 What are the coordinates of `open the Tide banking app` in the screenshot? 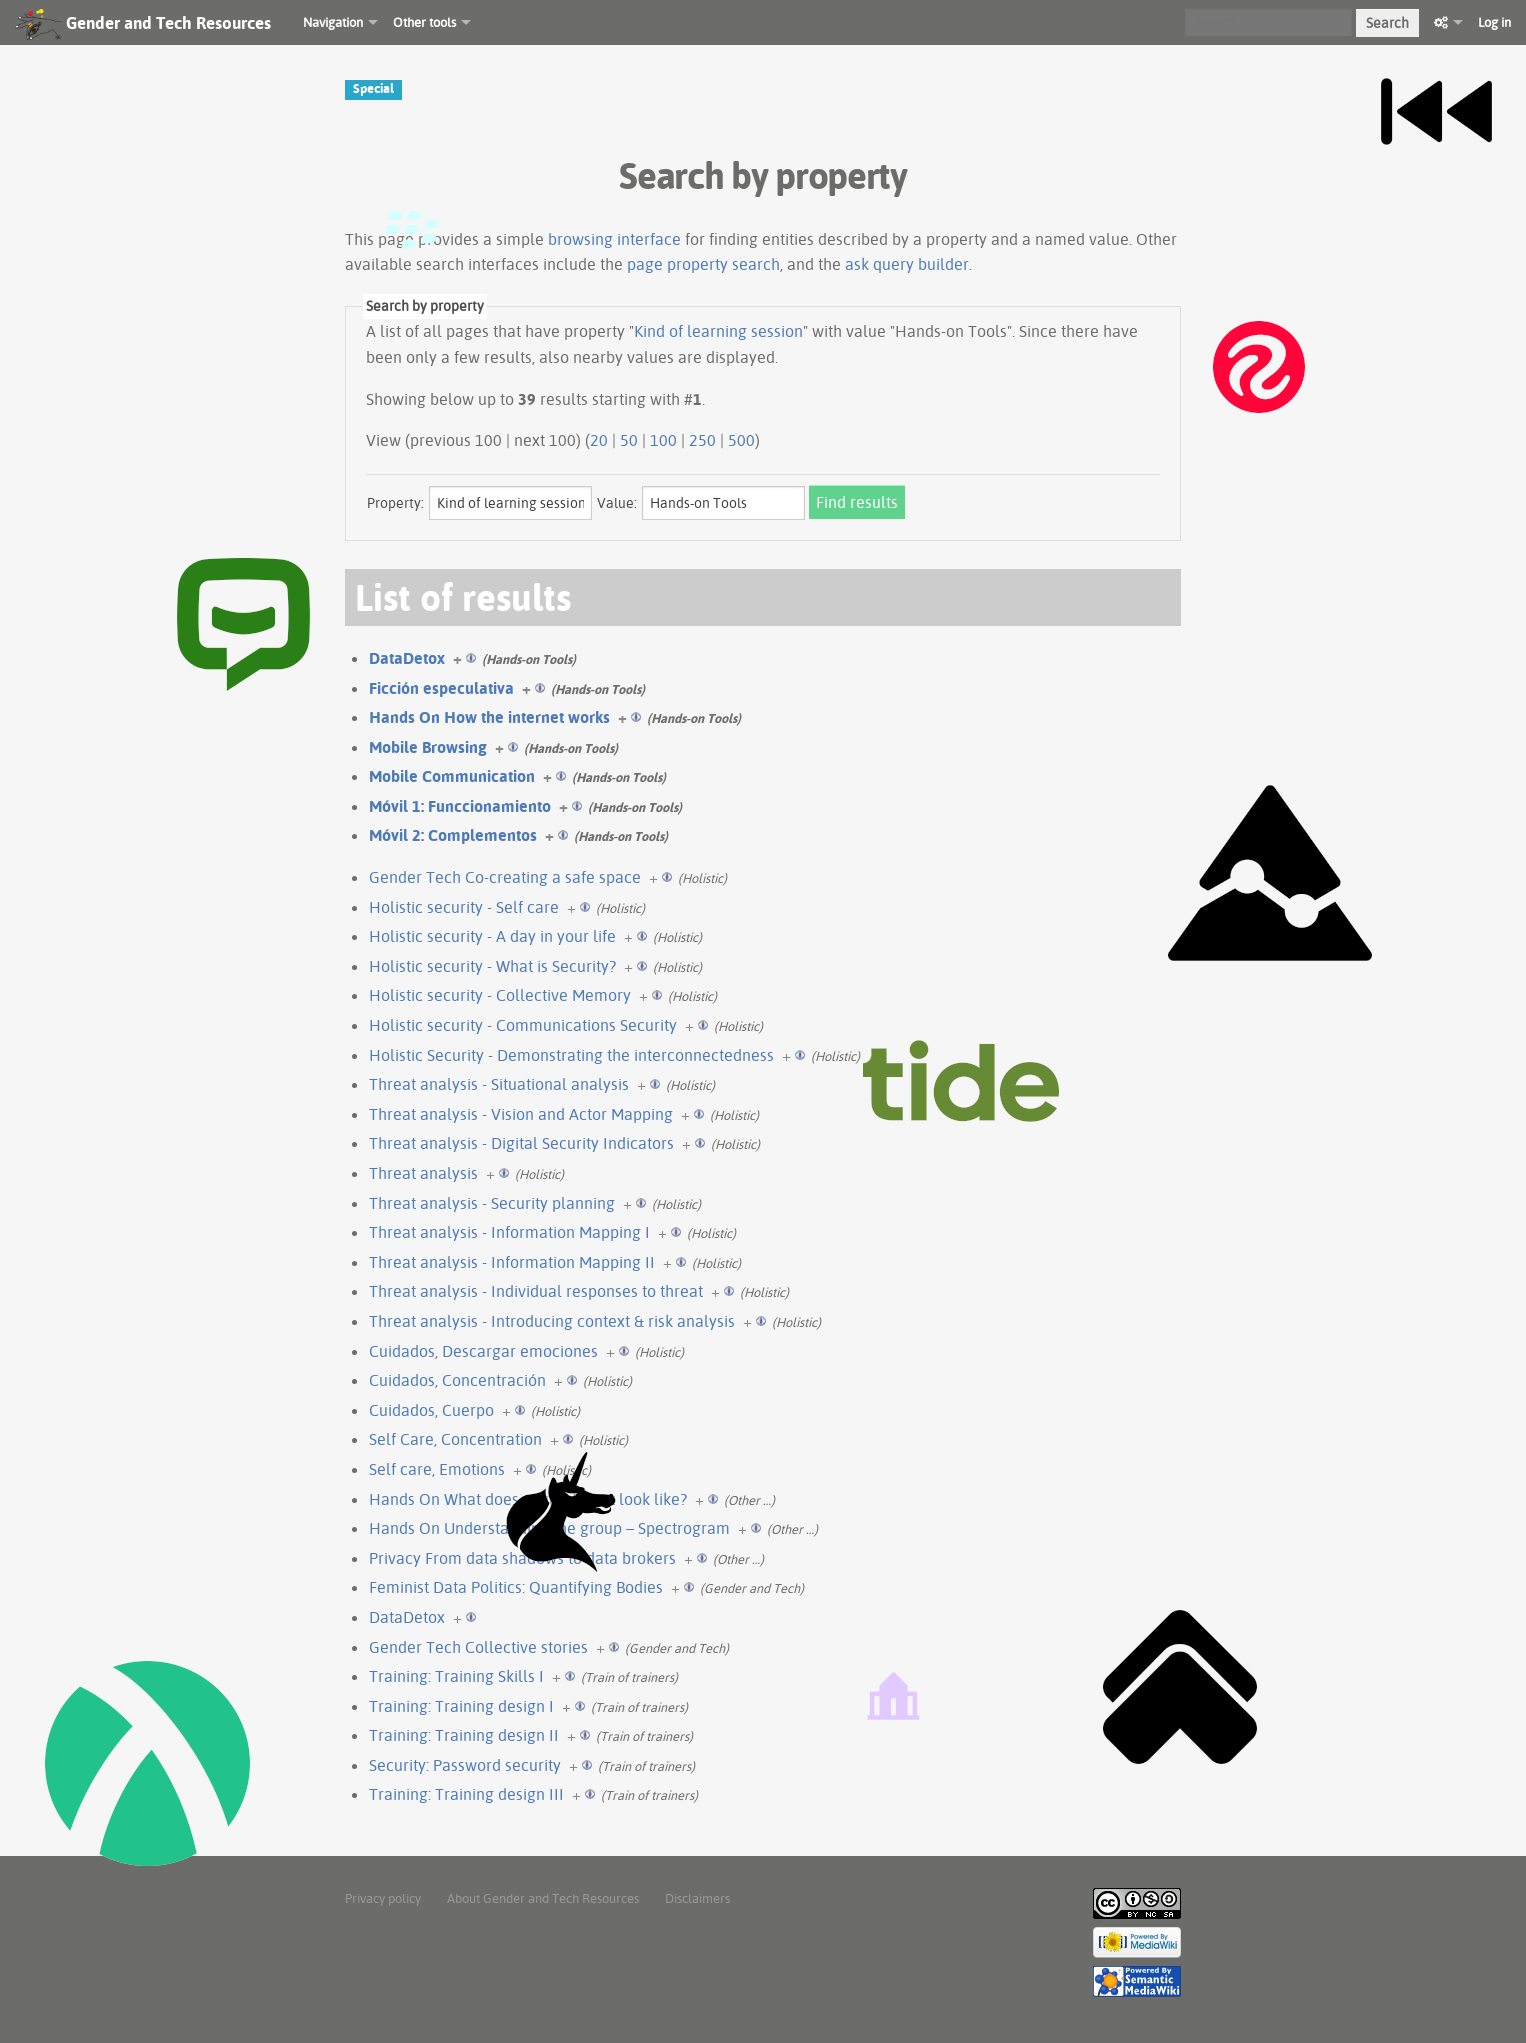 It's located at (961, 1081).